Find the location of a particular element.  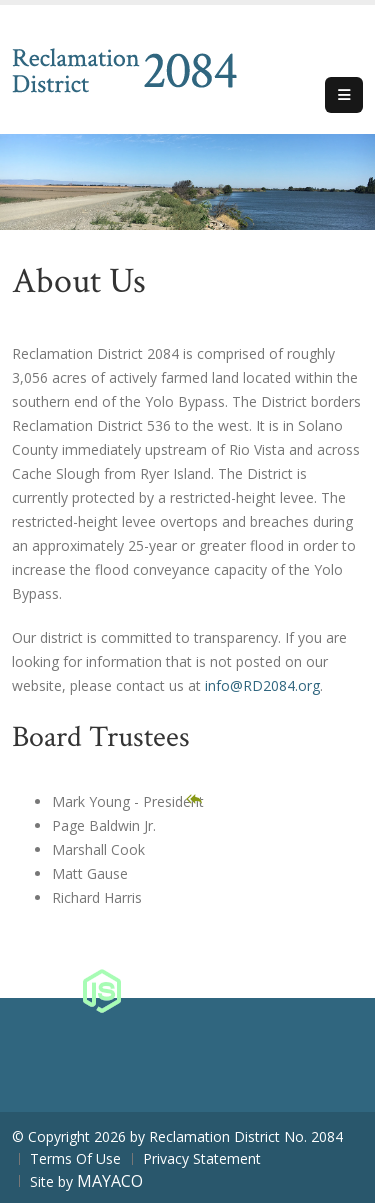

reply to all recipients is located at coordinates (194, 799).